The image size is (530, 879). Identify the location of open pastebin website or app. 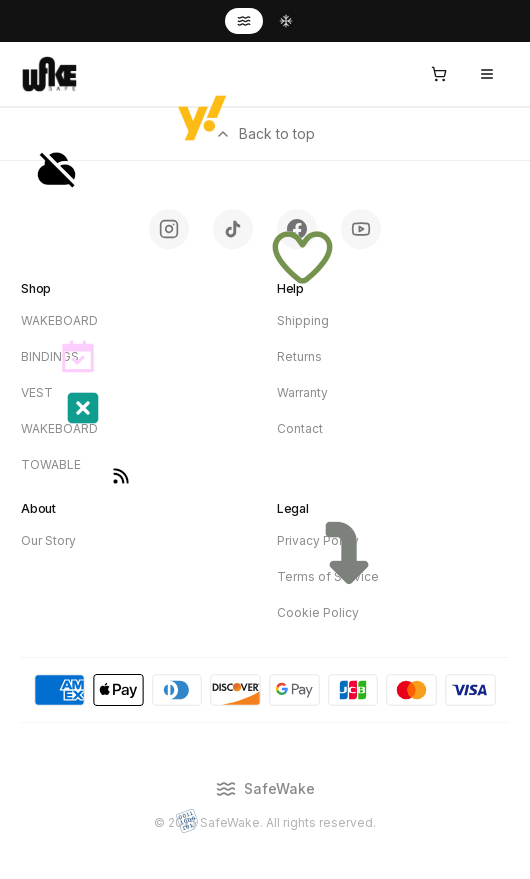
(187, 821).